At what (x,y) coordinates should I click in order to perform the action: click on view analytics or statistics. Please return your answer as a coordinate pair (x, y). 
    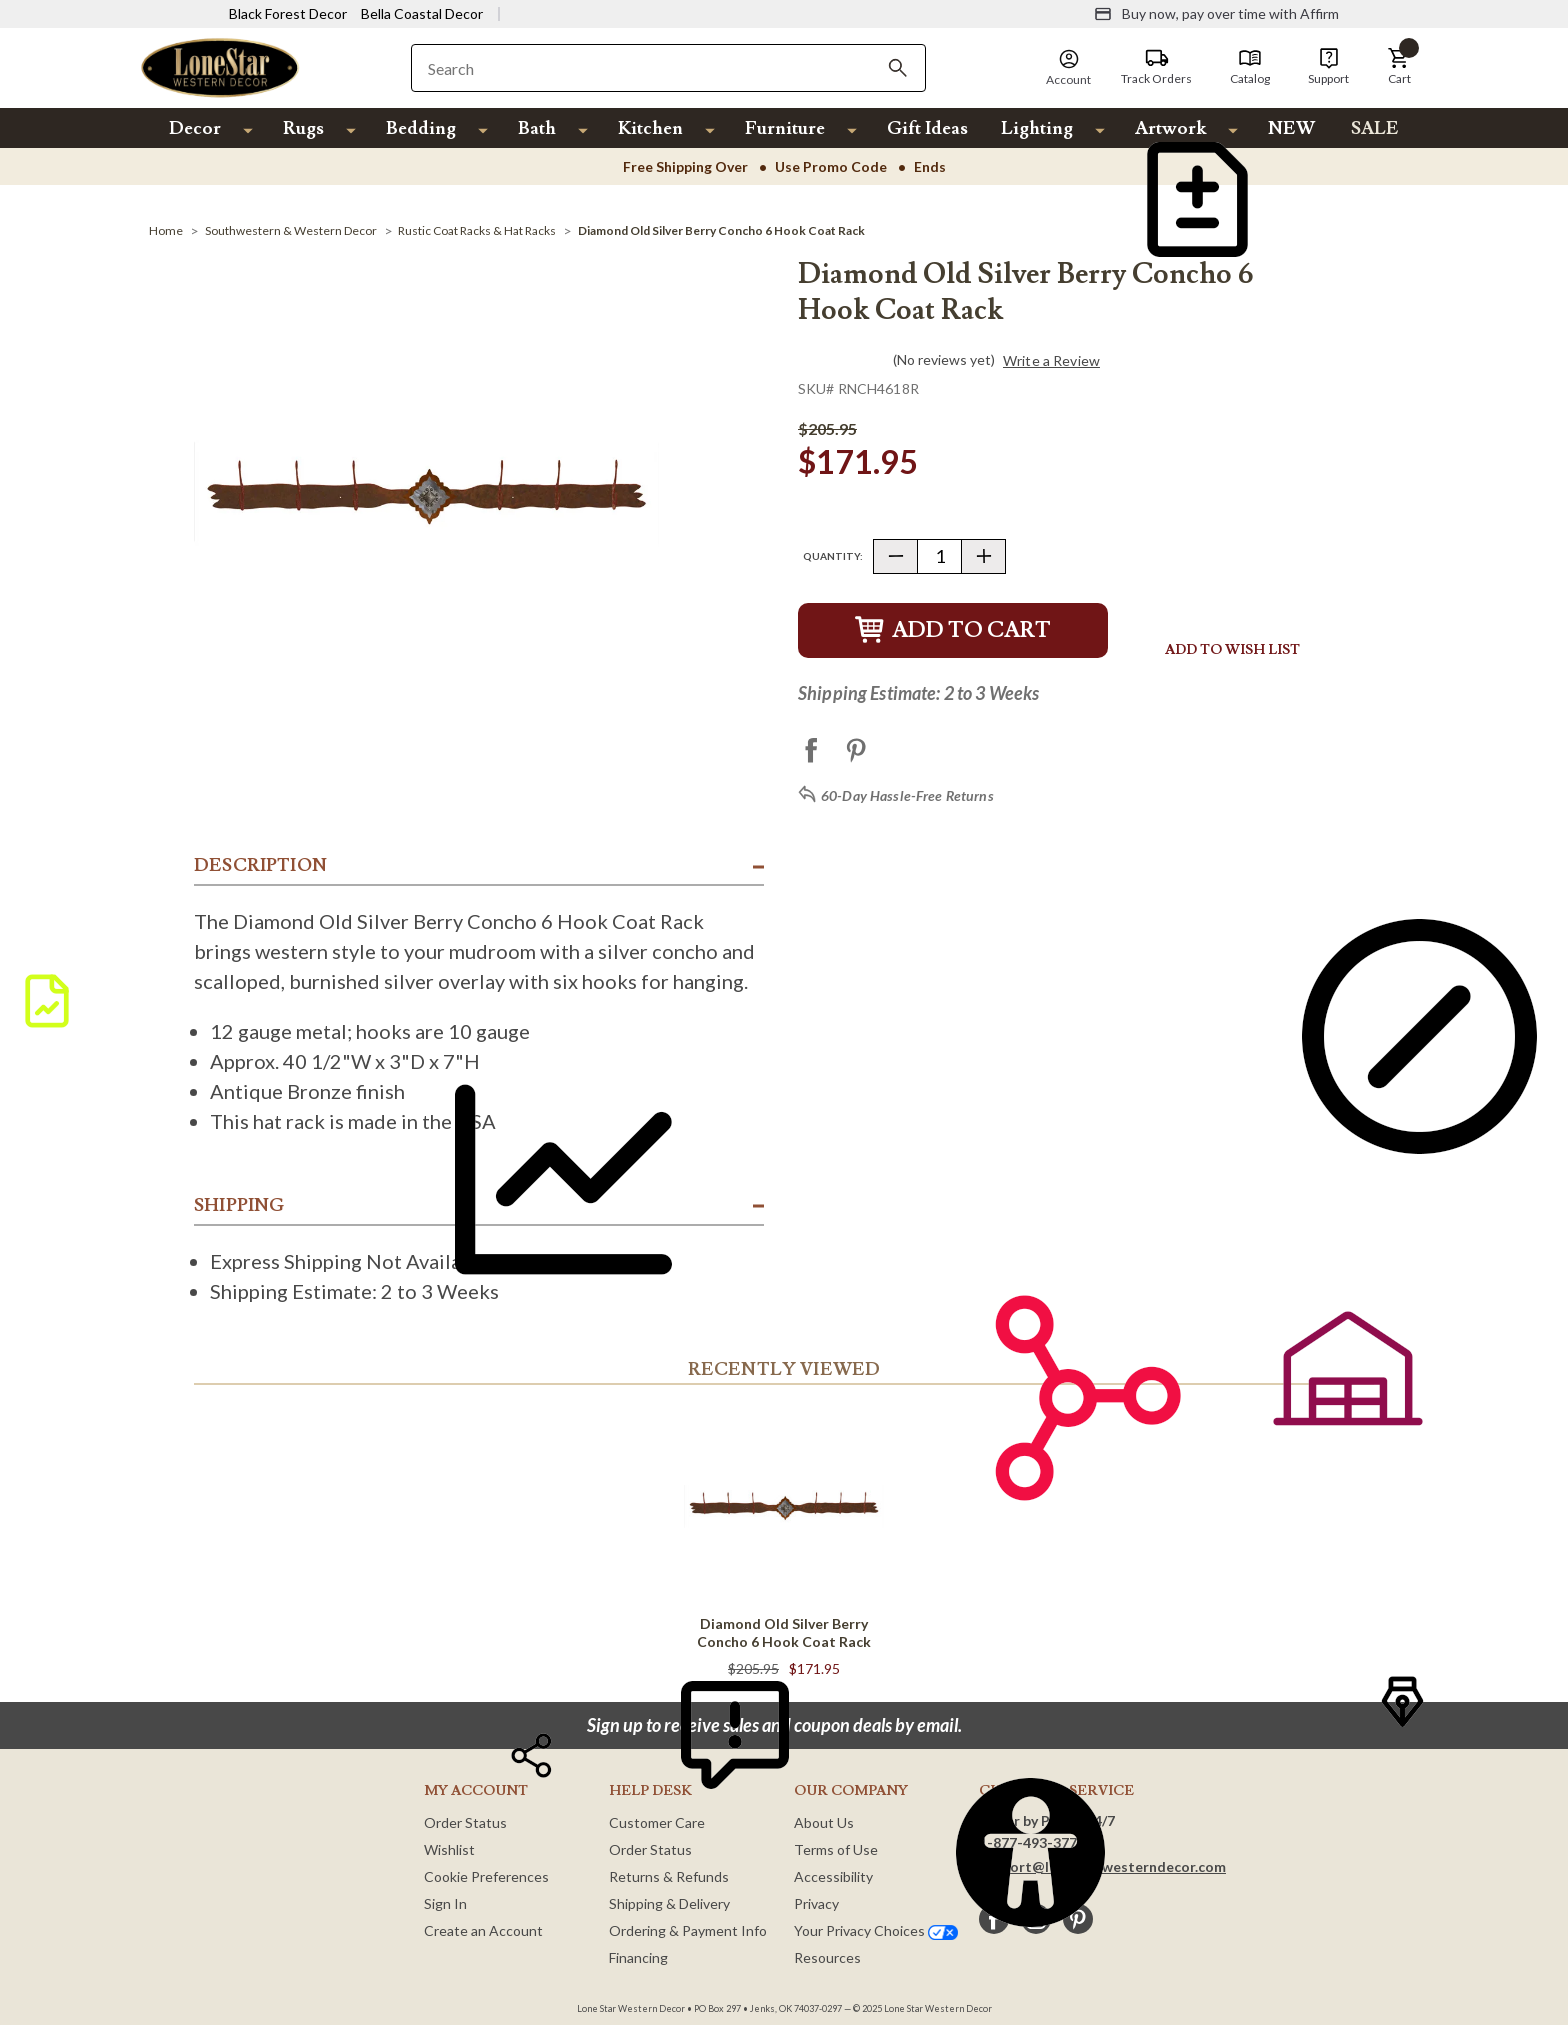
    Looking at the image, I should click on (563, 1179).